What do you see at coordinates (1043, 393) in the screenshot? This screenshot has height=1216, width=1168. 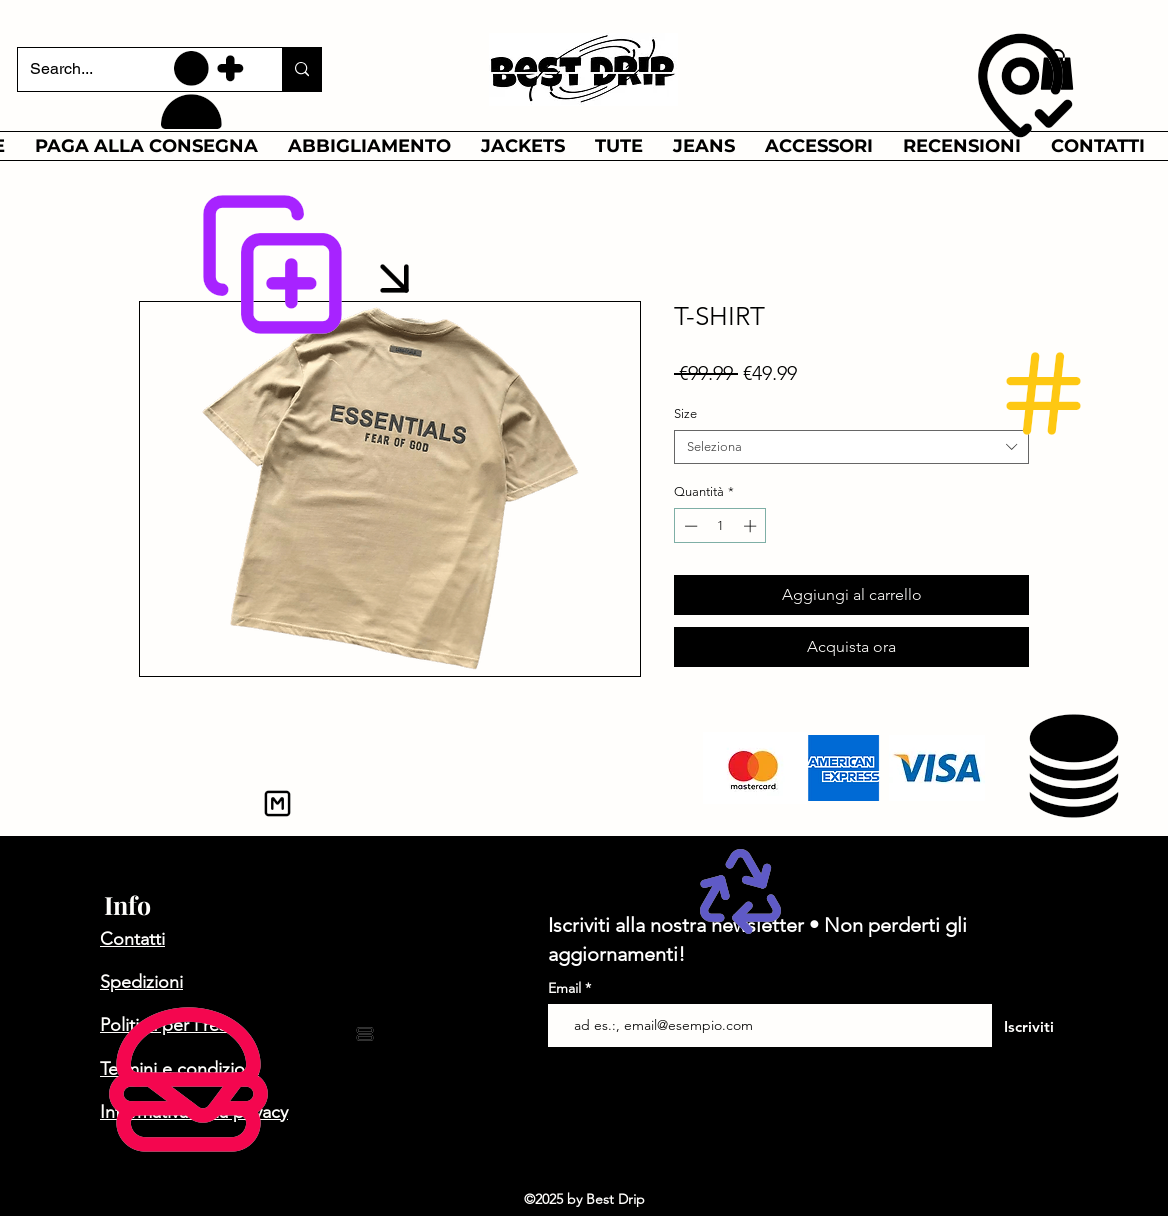 I see `add or browse hashtags` at bounding box center [1043, 393].